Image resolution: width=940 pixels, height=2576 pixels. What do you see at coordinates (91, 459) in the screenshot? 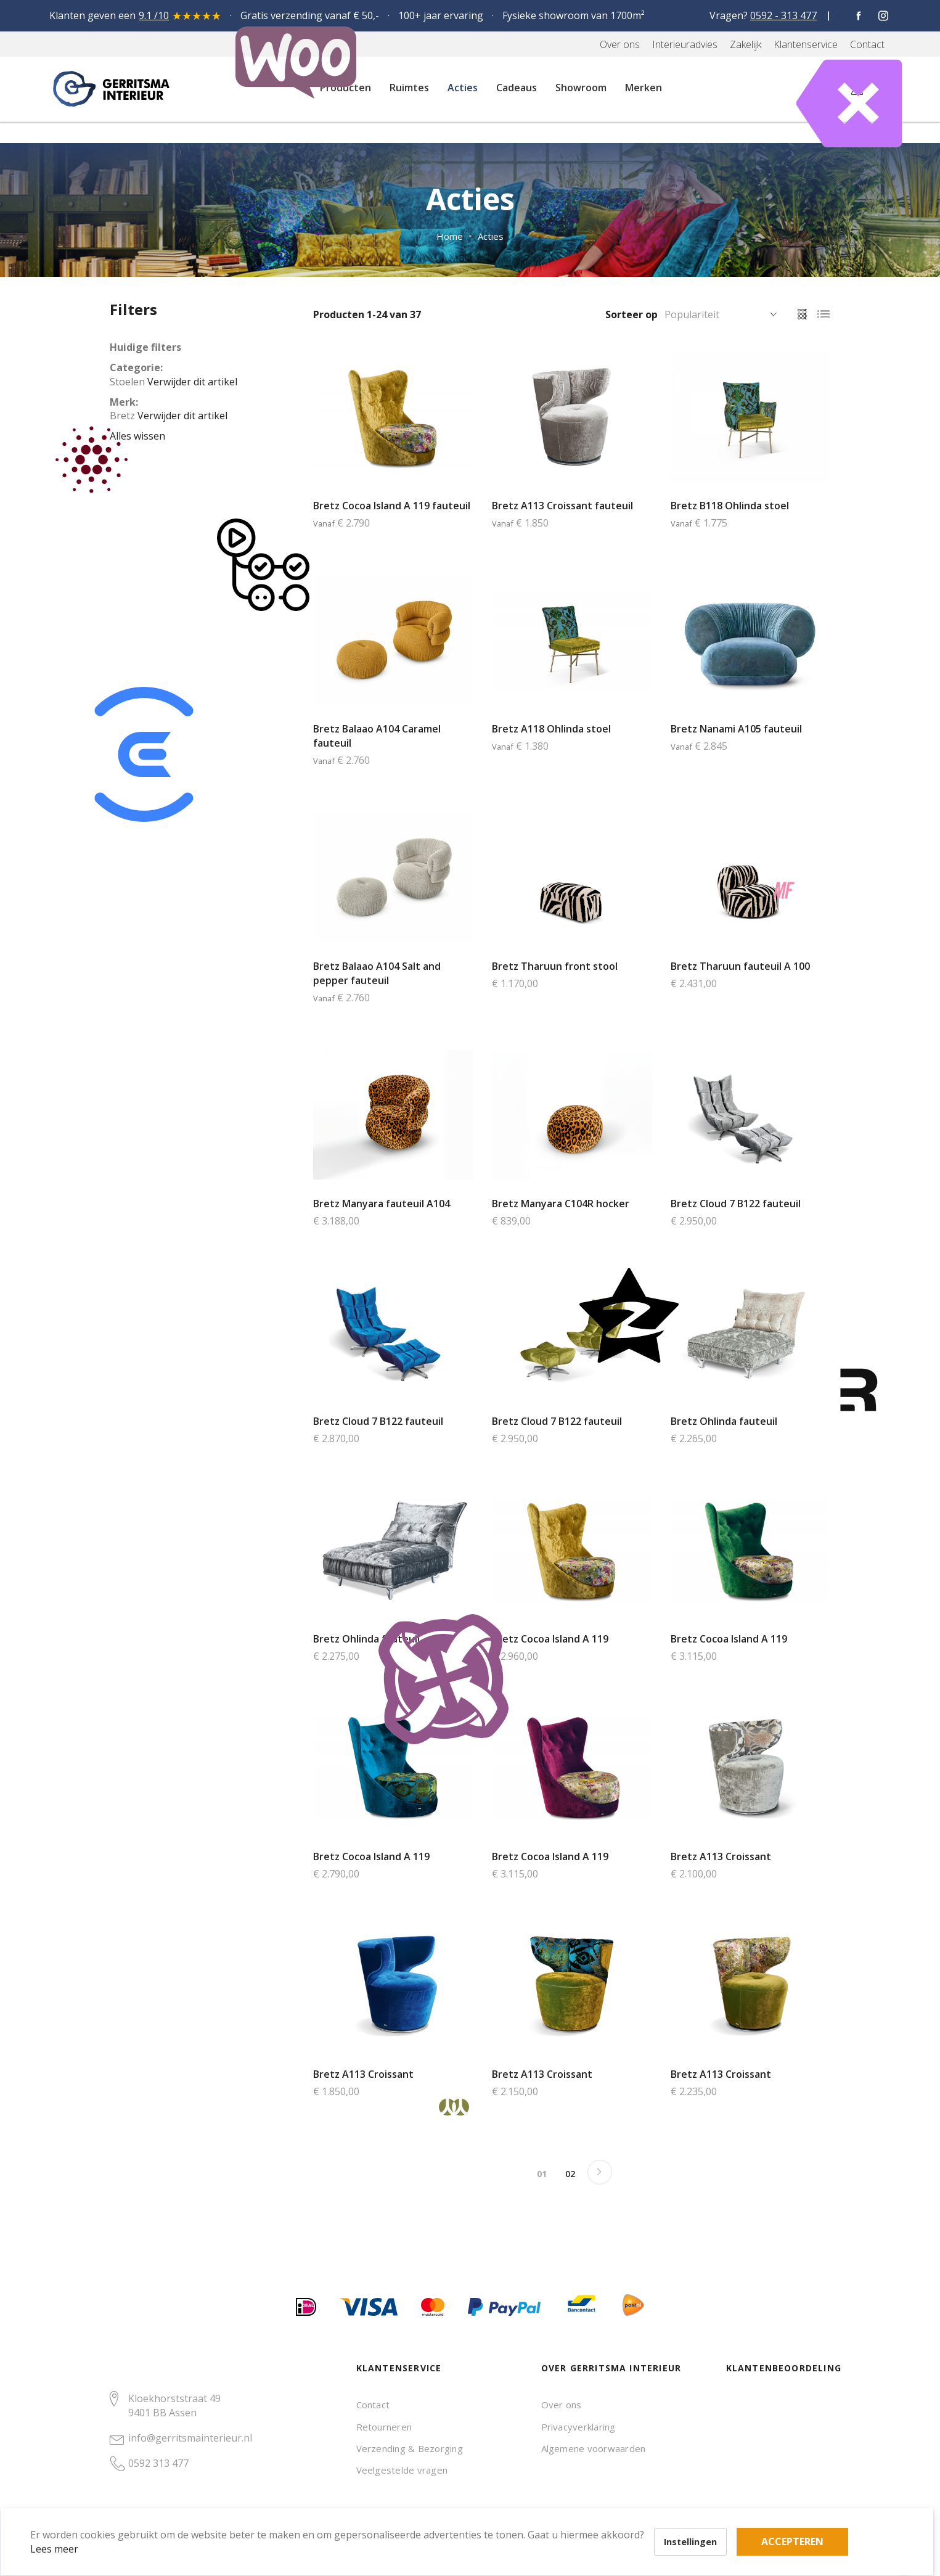
I see `cardano cryptocurrency logo` at bounding box center [91, 459].